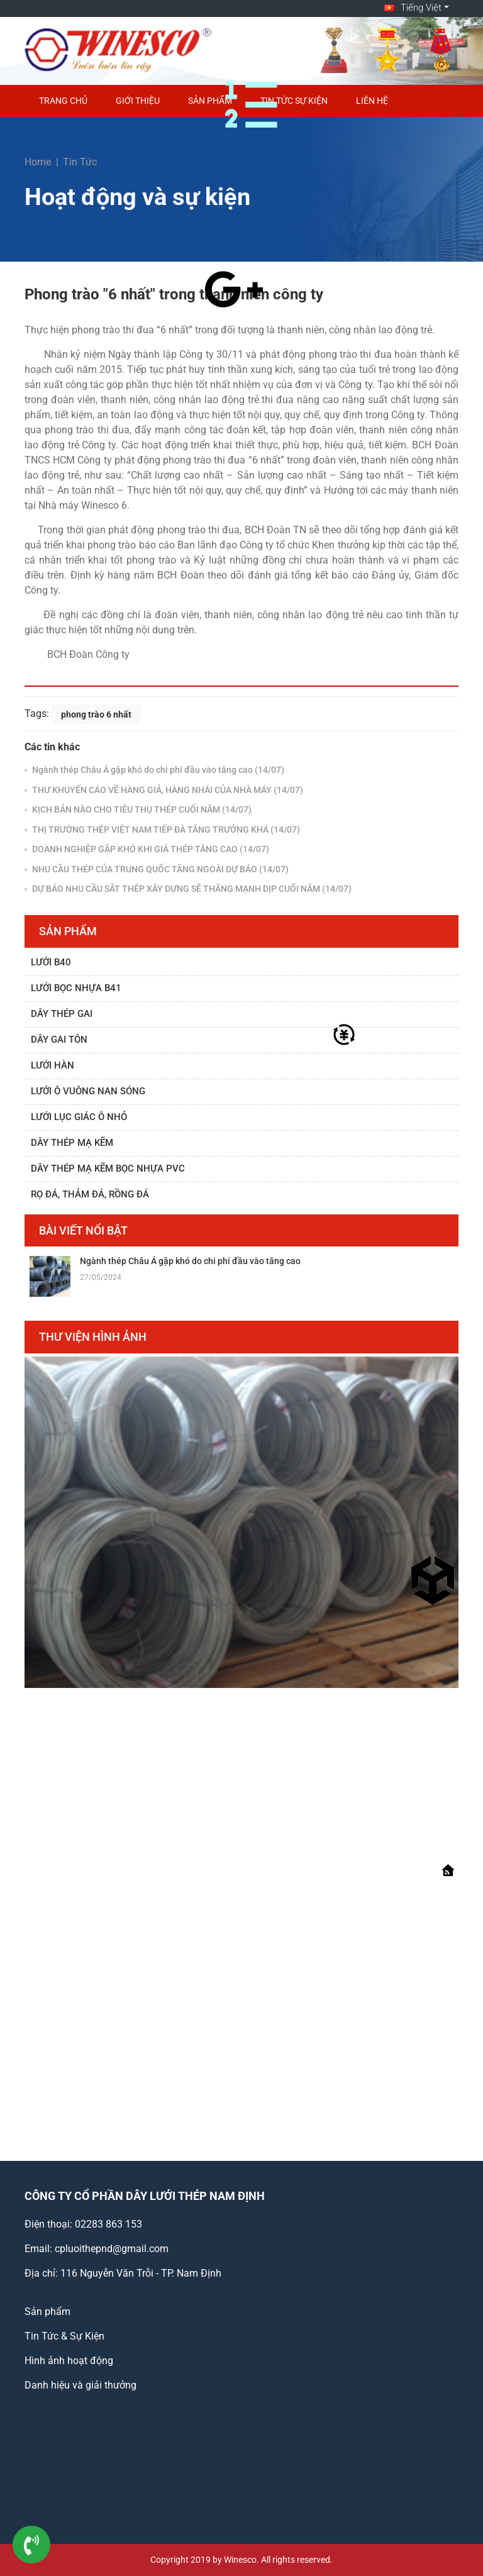  Describe the element at coordinates (448, 1870) in the screenshot. I see `connect to home wifi network` at that location.